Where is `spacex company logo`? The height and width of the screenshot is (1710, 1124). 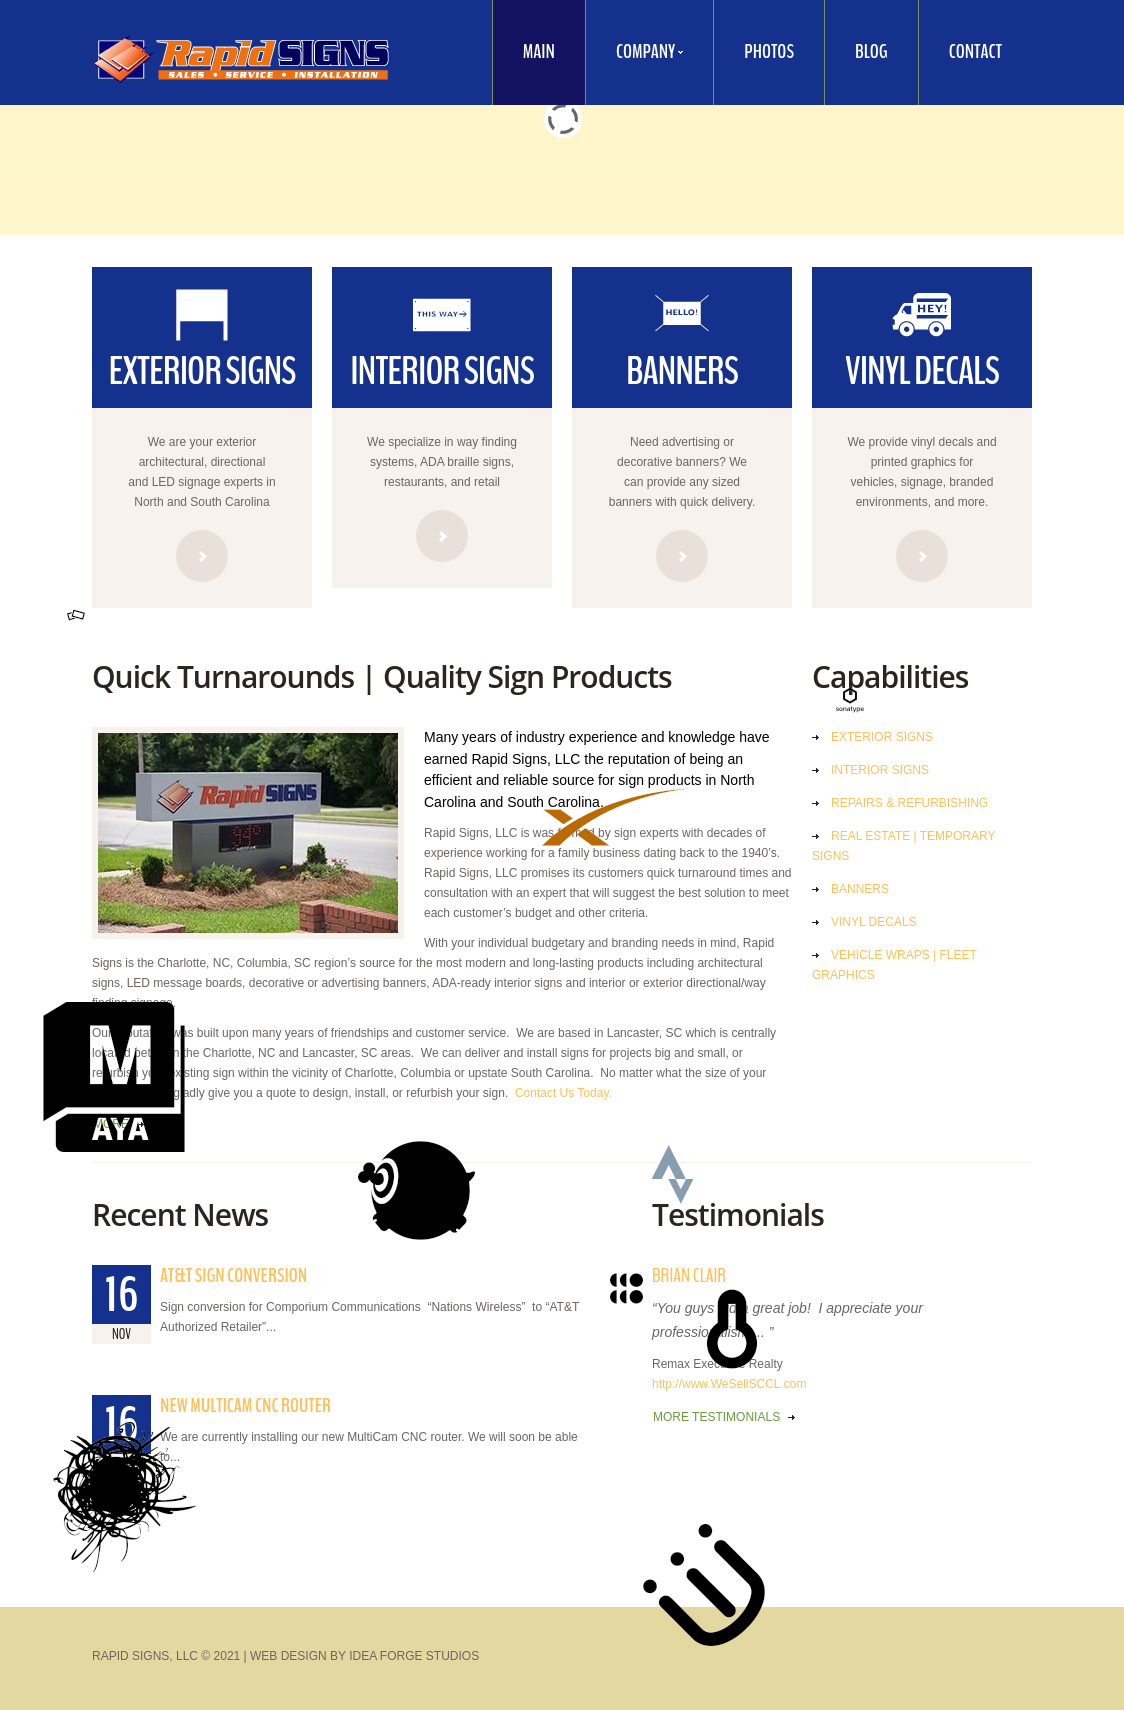 spacex company logo is located at coordinates (617, 817).